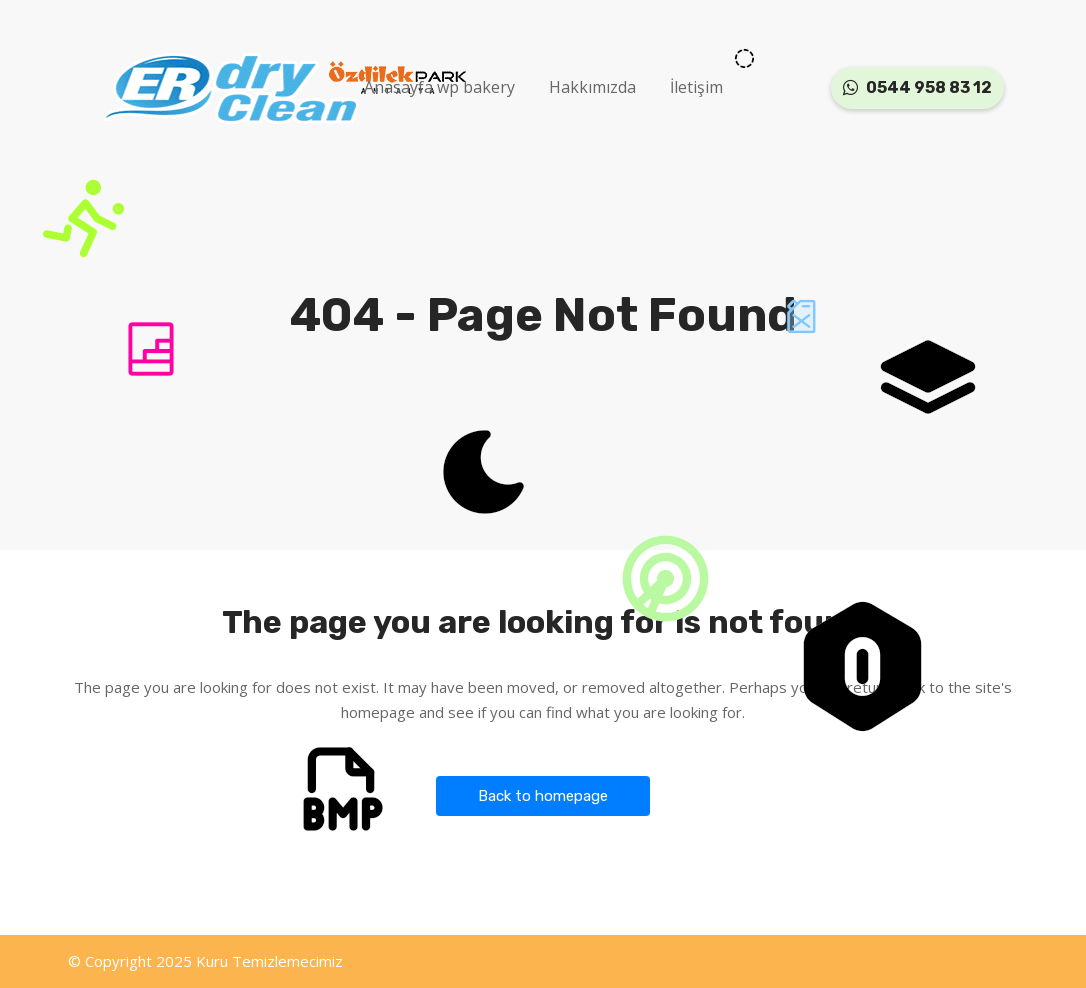 This screenshot has width=1086, height=988. I want to click on access volleyball or beach sports activities, so click(85, 218).